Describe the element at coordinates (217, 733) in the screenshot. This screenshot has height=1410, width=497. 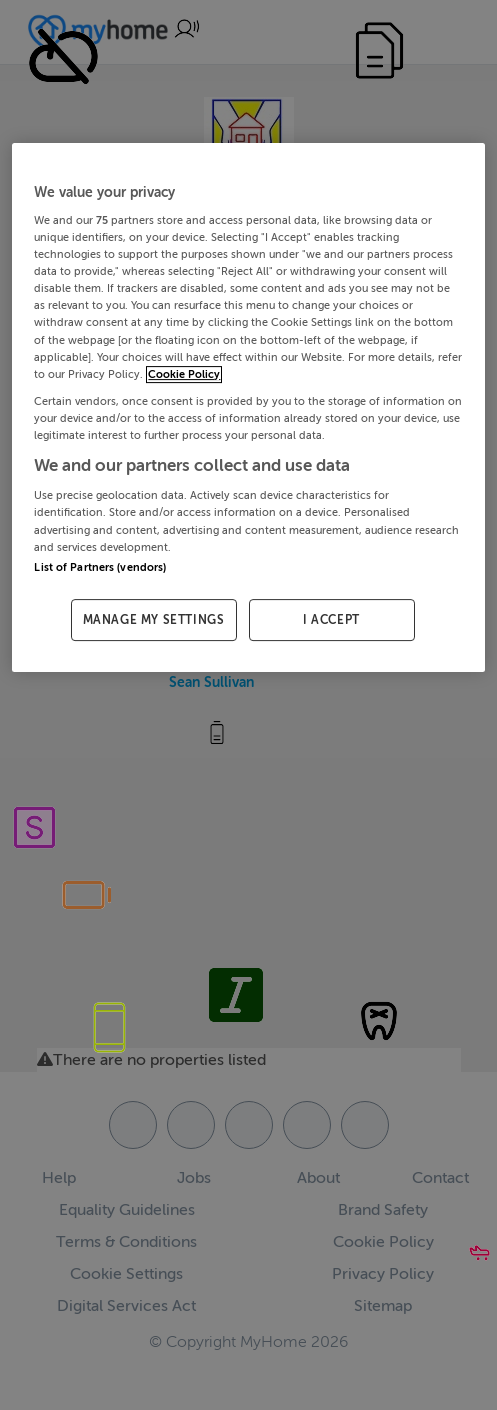
I see `indicates medium battery level` at that location.